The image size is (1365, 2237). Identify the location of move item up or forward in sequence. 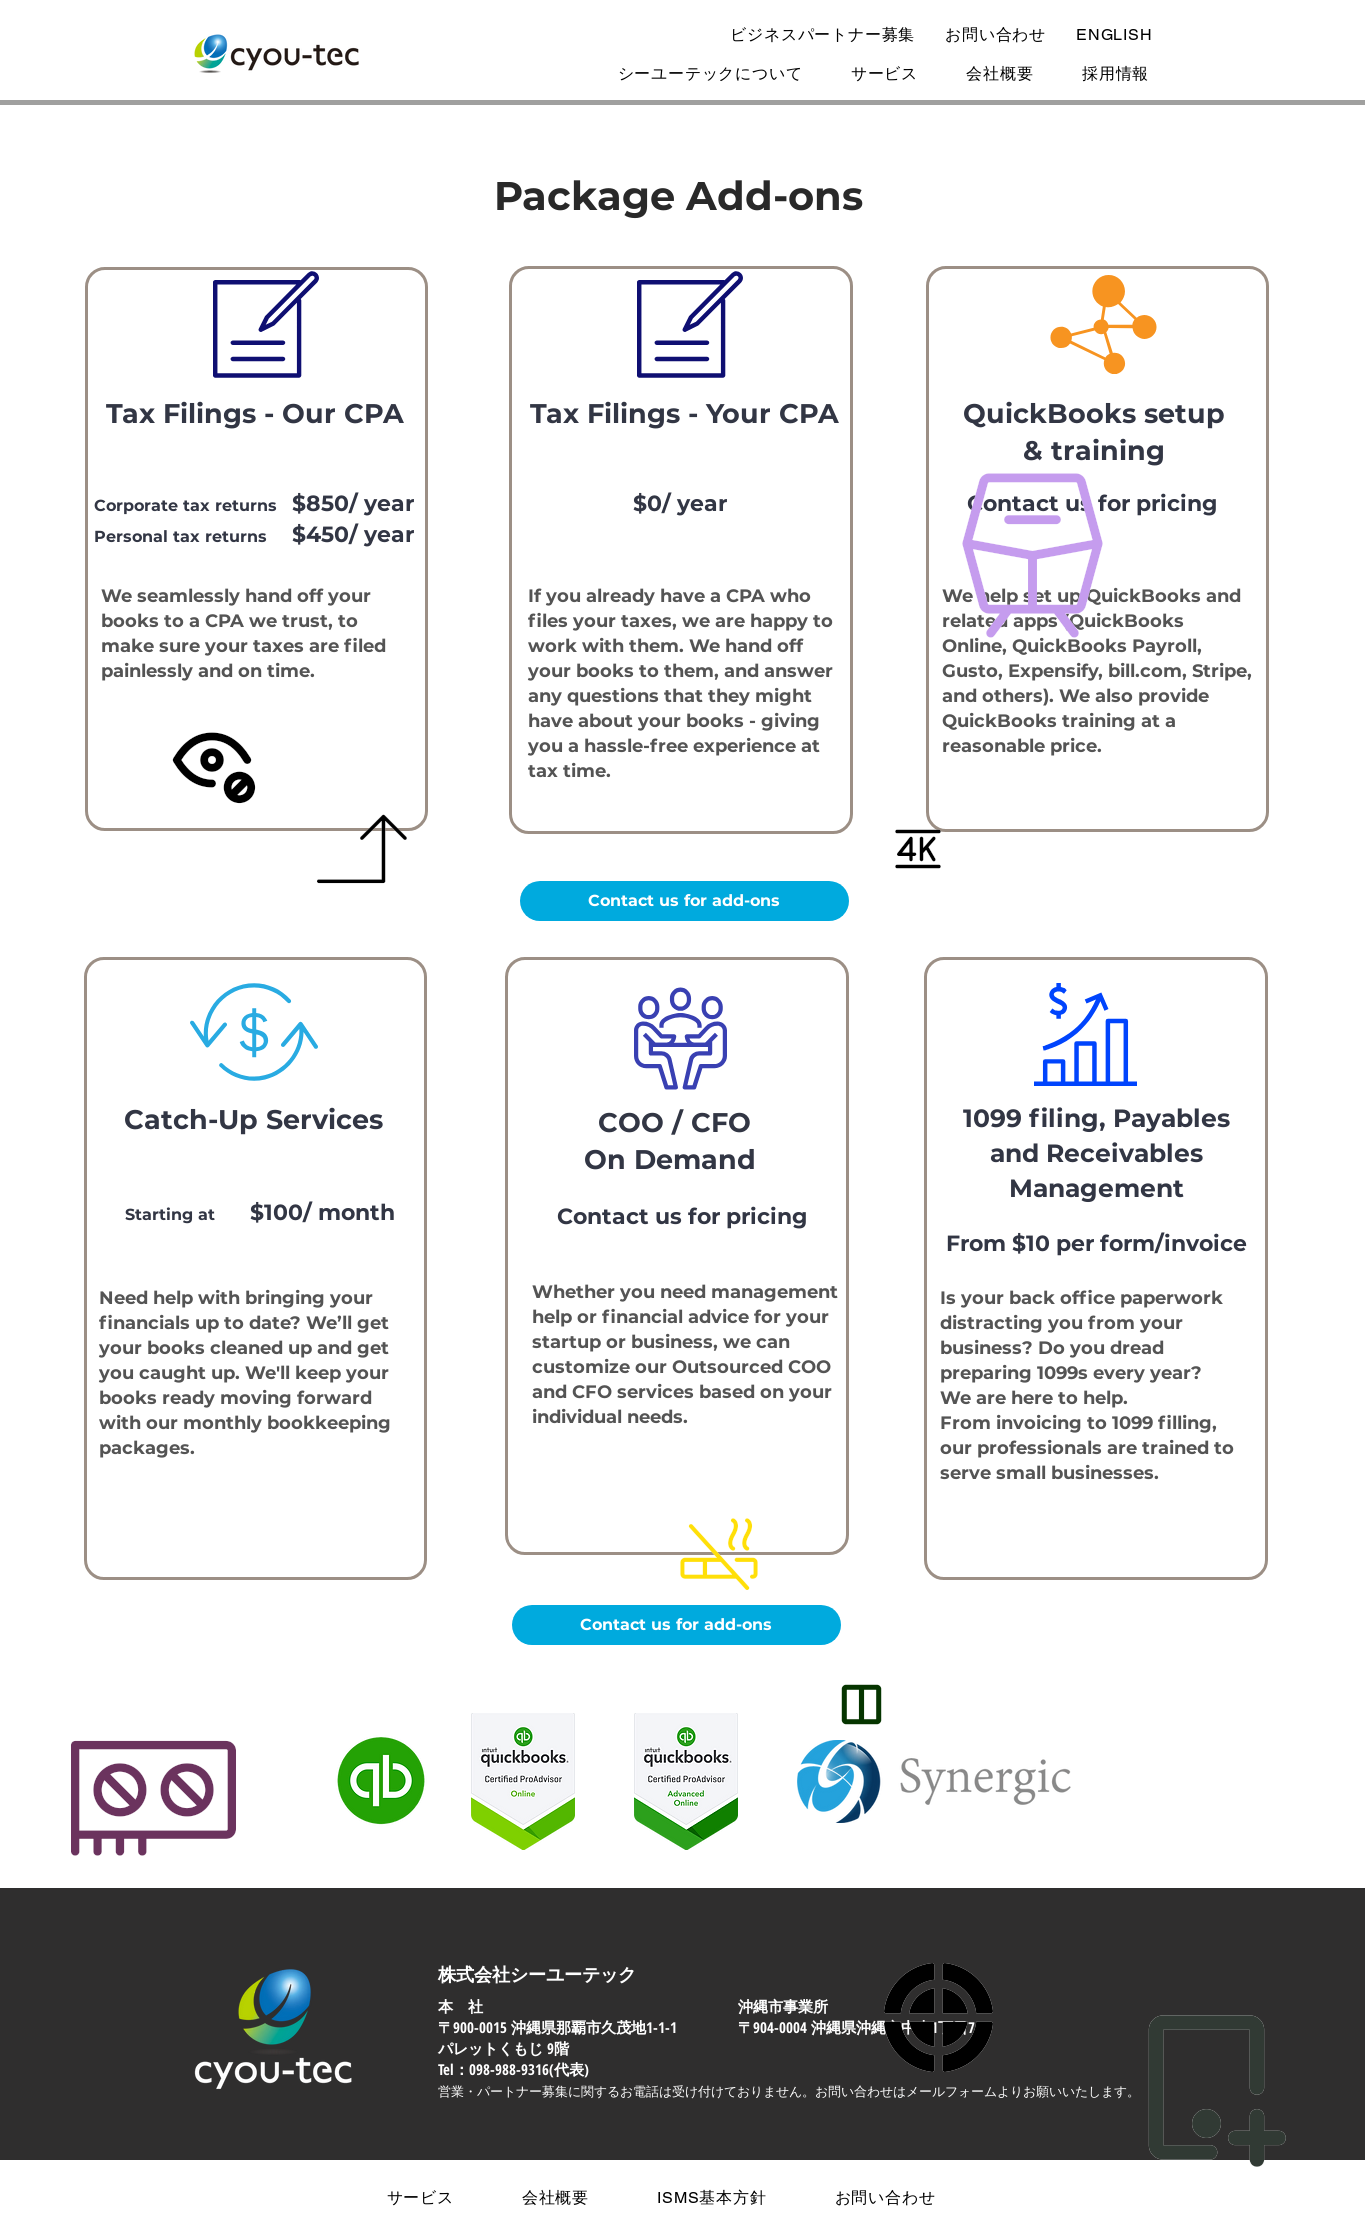
(365, 852).